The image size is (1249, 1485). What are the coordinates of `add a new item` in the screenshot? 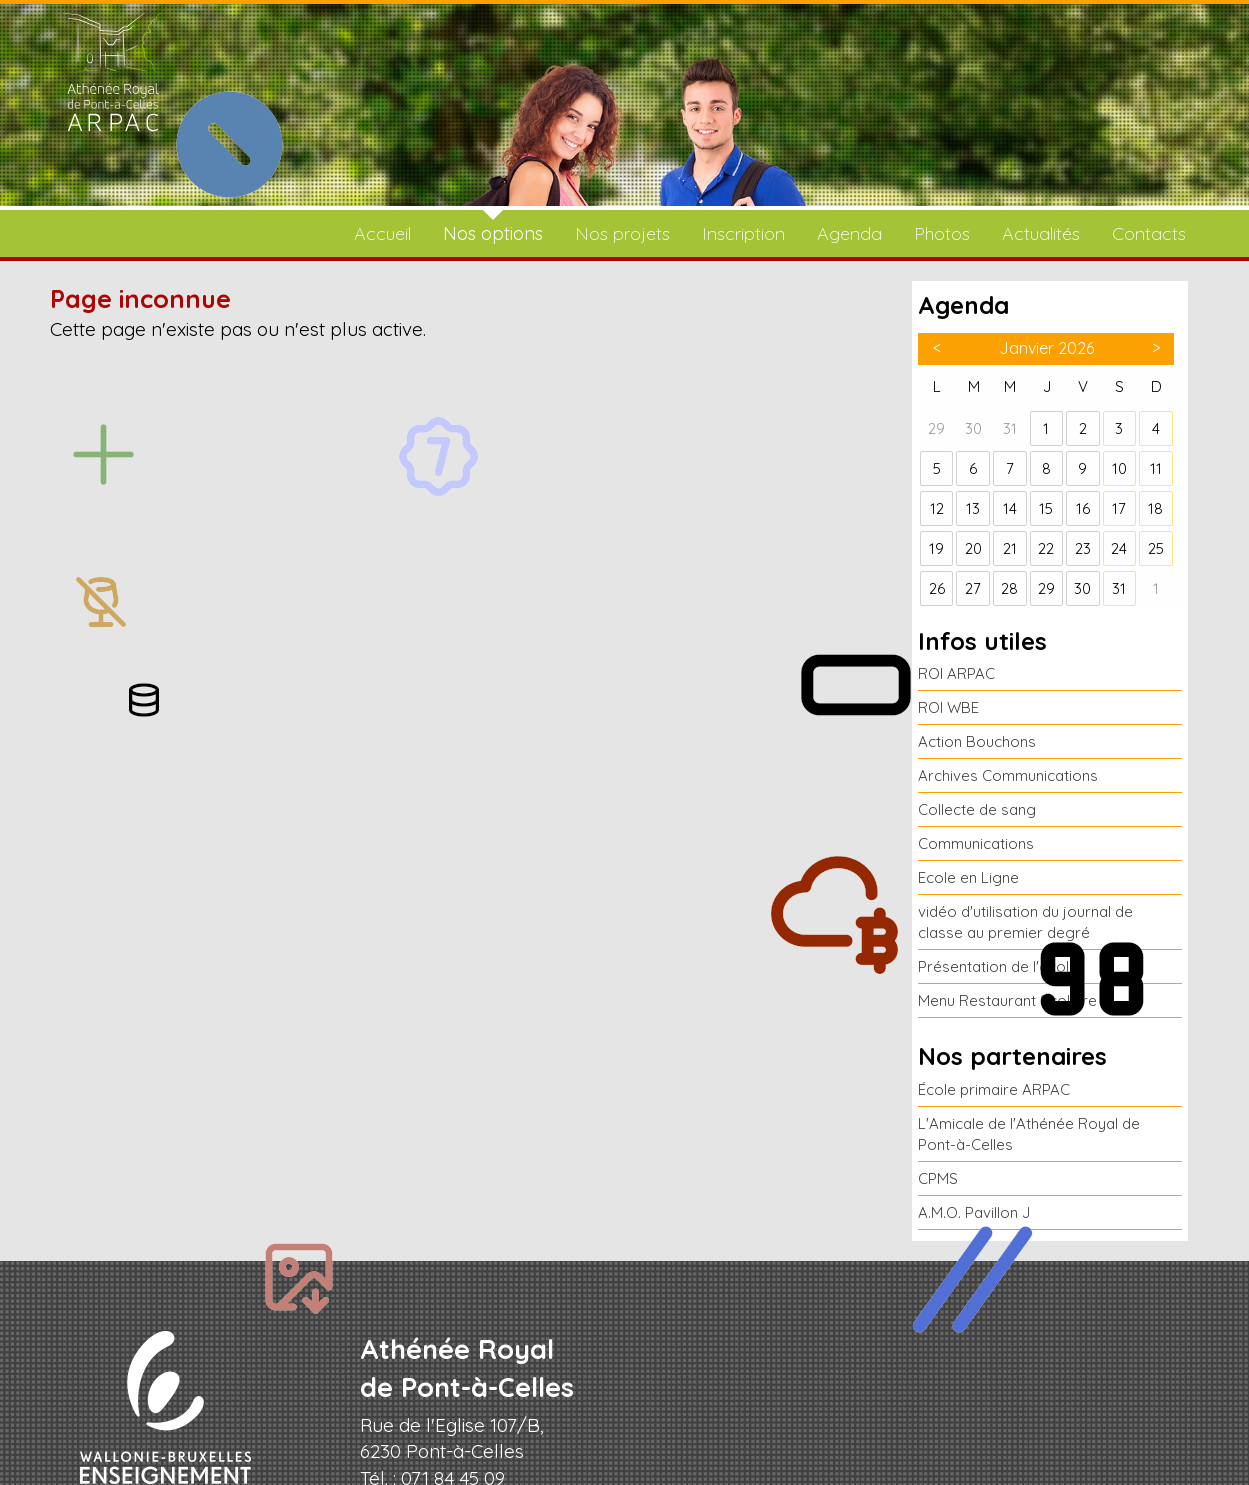 It's located at (103, 454).